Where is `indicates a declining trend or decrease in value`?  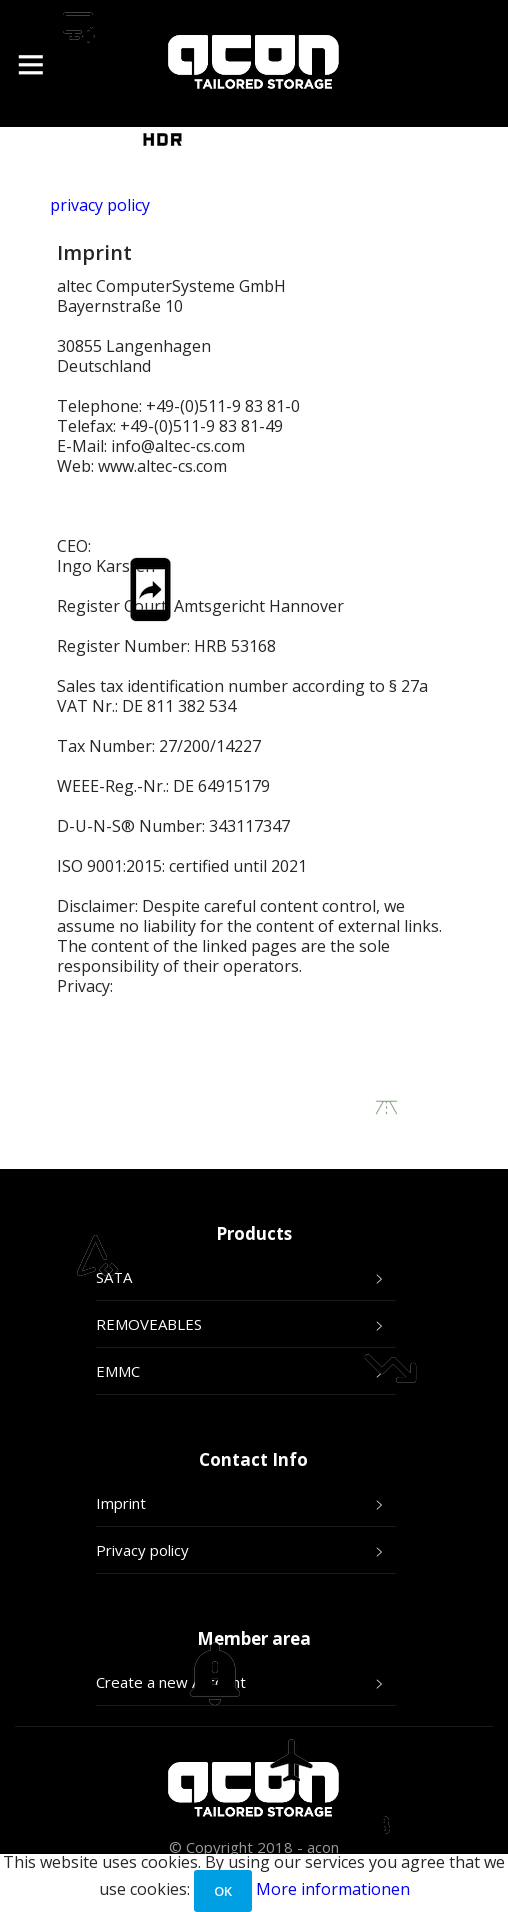
indicates a declining trend or decrease in value is located at coordinates (390, 1368).